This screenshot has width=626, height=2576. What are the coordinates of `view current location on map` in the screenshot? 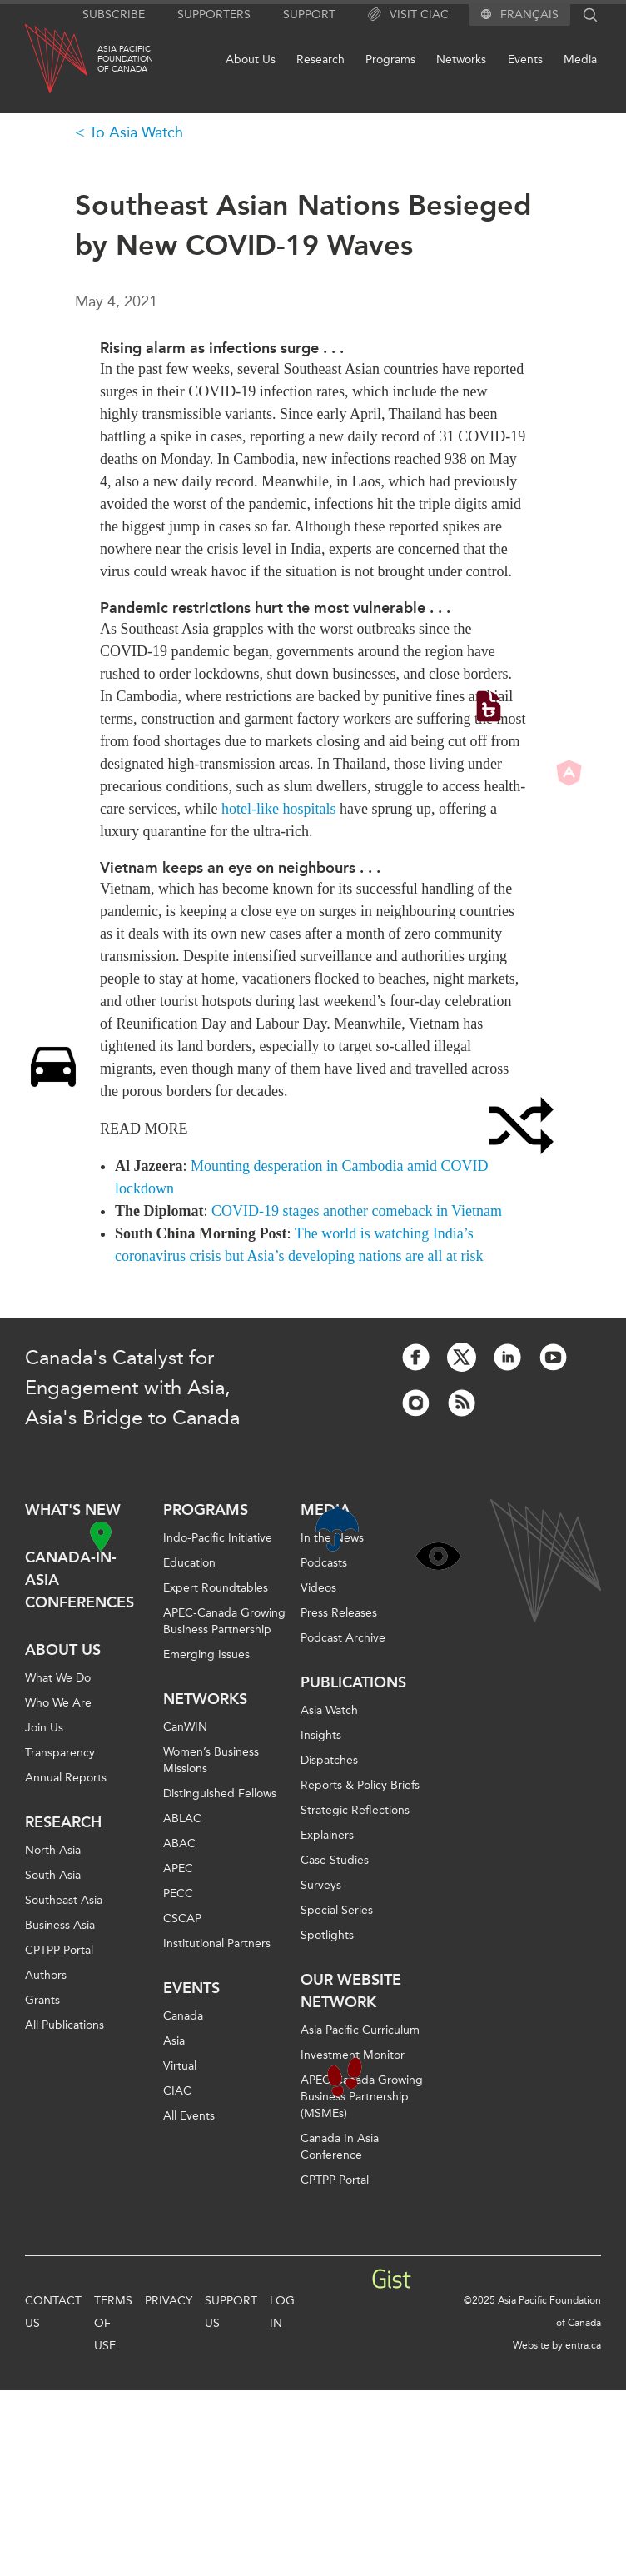 It's located at (101, 1537).